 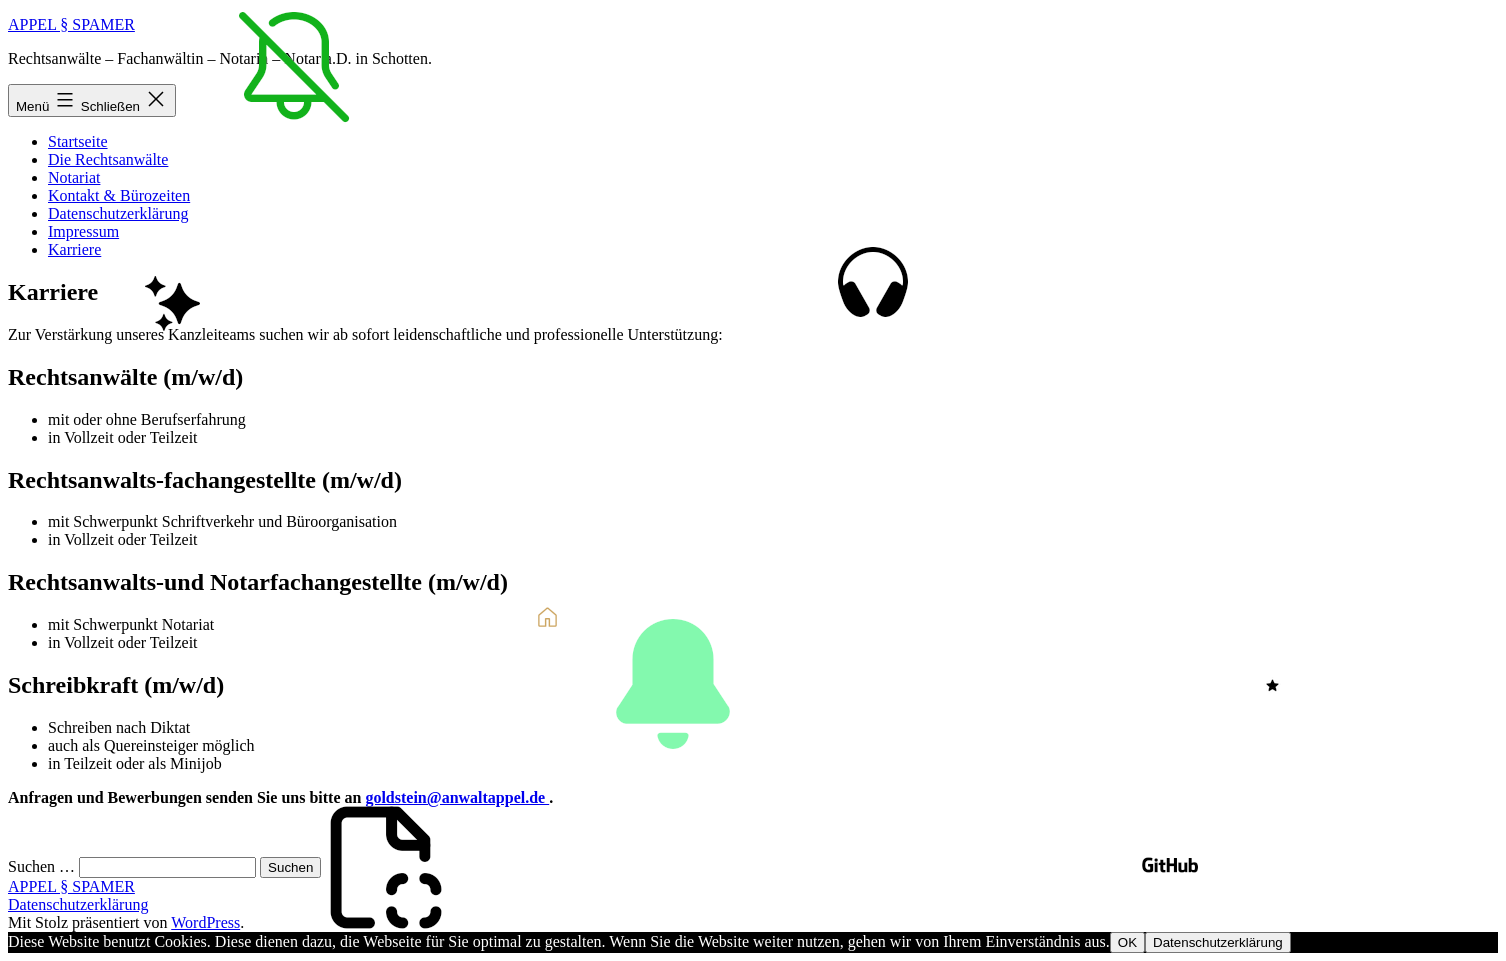 I want to click on view notifications, so click(x=673, y=684).